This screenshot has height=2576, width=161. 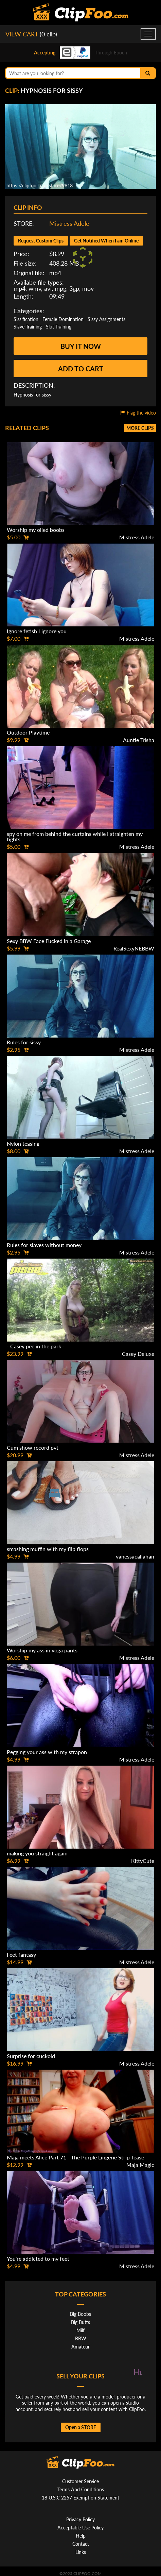 I want to click on go back and down in navigation, so click(x=48, y=782).